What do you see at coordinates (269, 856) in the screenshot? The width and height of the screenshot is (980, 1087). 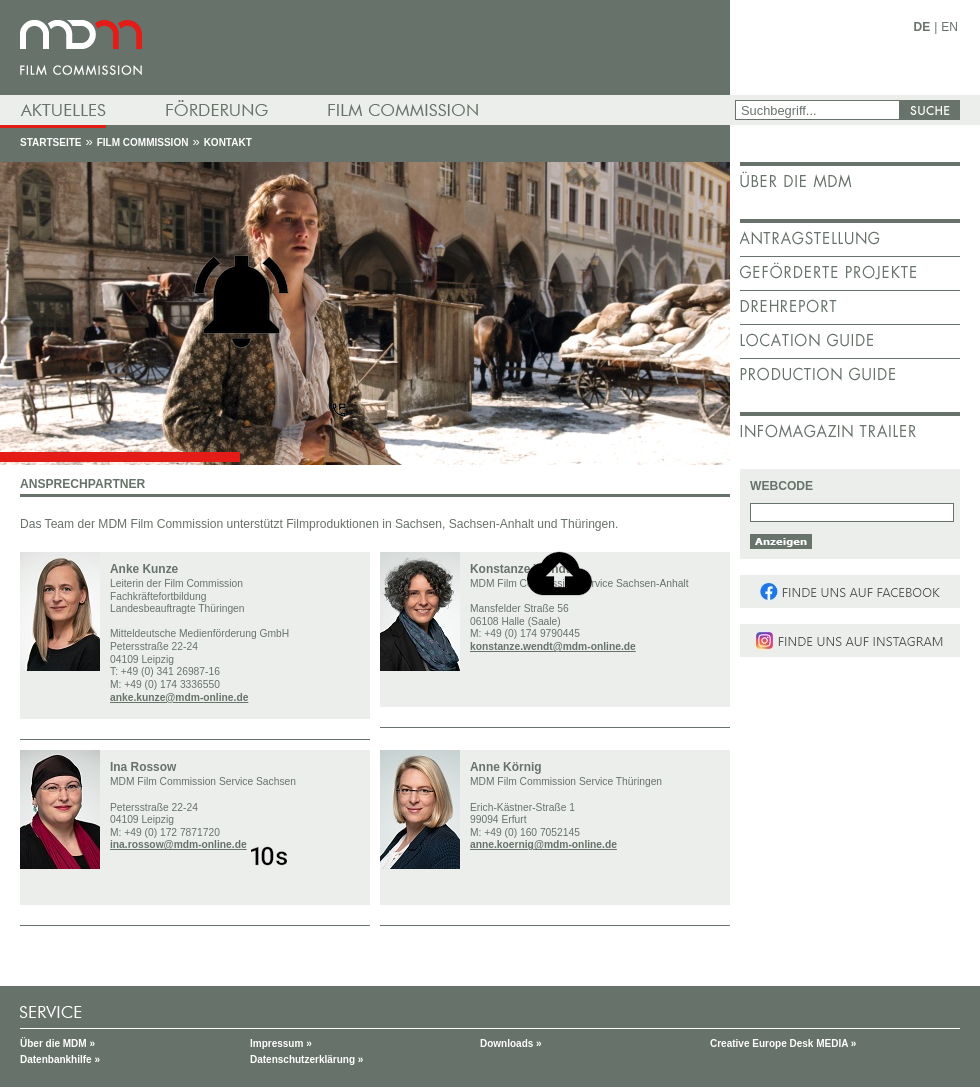 I see `set a 10-second timer` at bounding box center [269, 856].